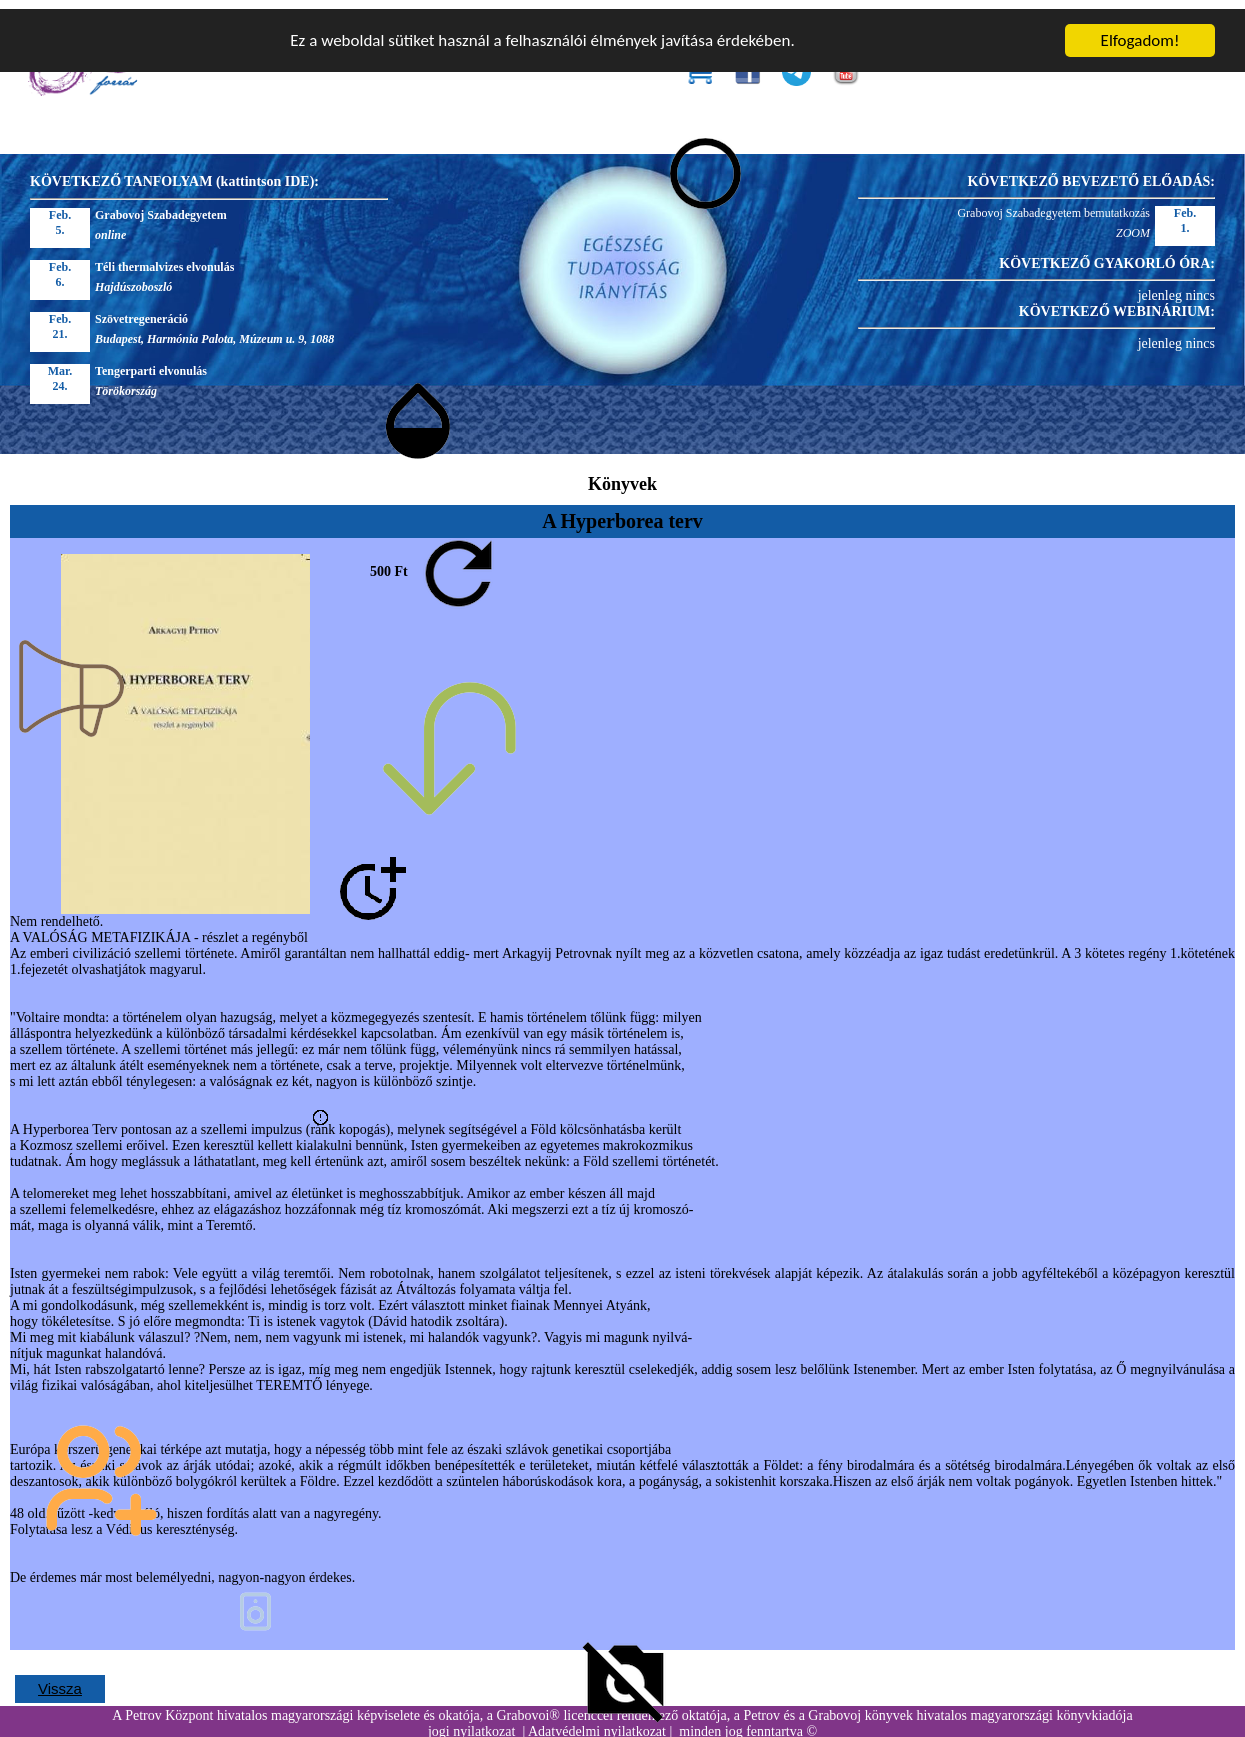 Image resolution: width=1245 pixels, height=1737 pixels. I want to click on make an announcement or broadcast, so click(65, 690).